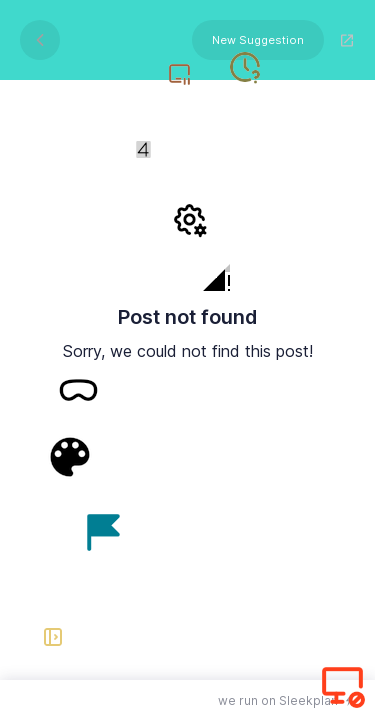 This screenshot has height=720, width=375. I want to click on expand the left sidebar, so click(53, 637).